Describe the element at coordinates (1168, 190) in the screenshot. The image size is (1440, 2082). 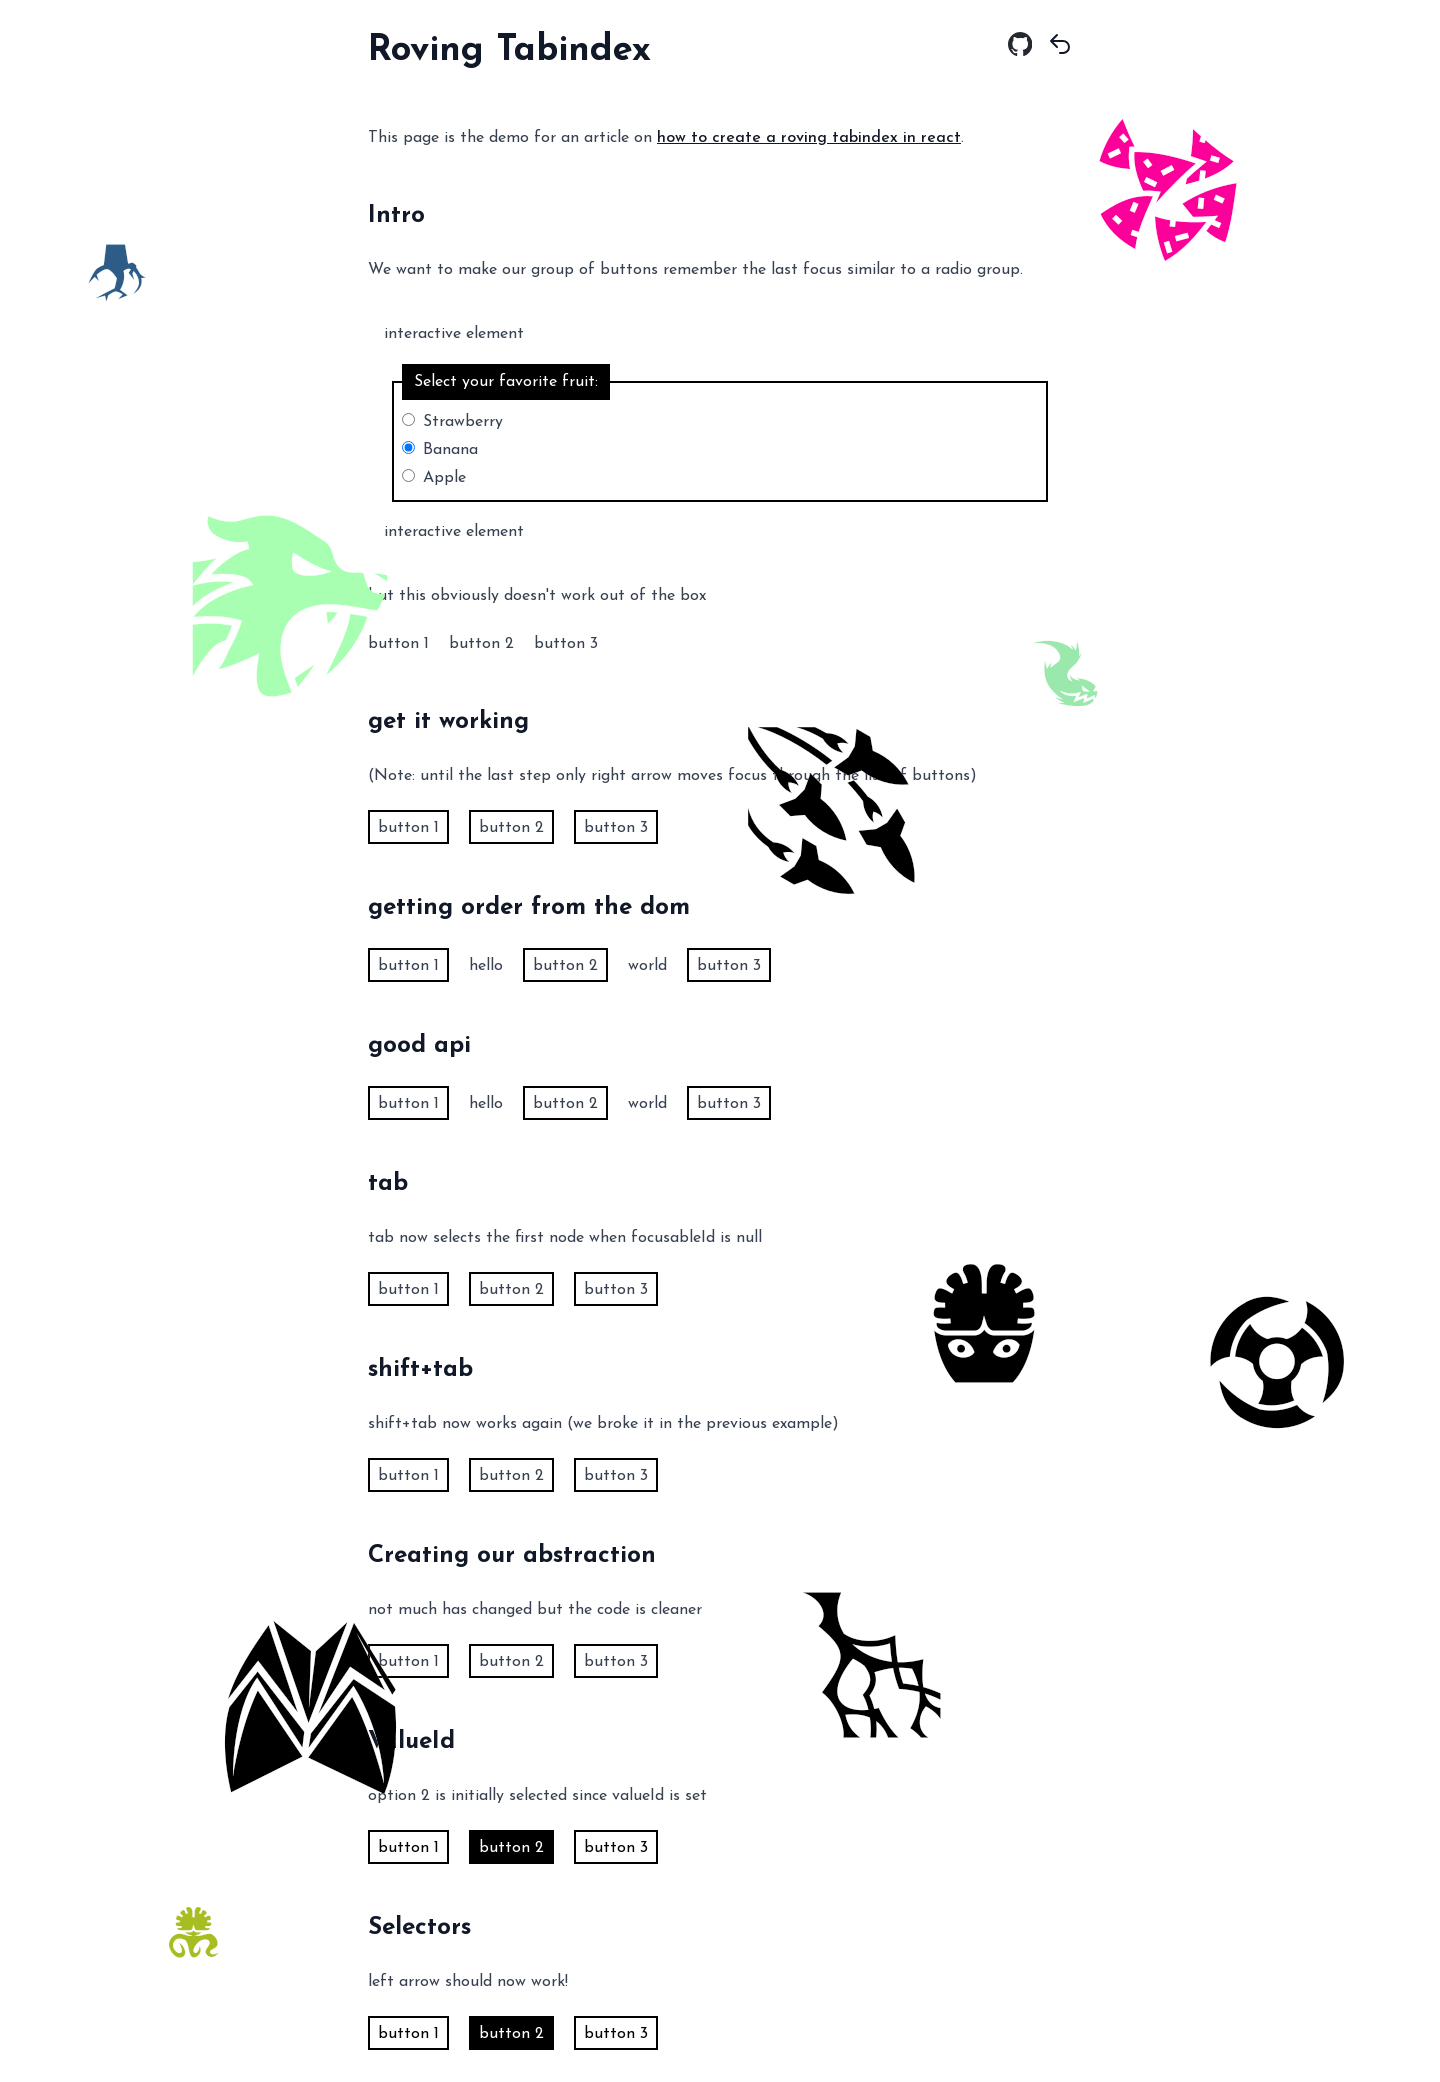
I see `browse mexican food options` at that location.